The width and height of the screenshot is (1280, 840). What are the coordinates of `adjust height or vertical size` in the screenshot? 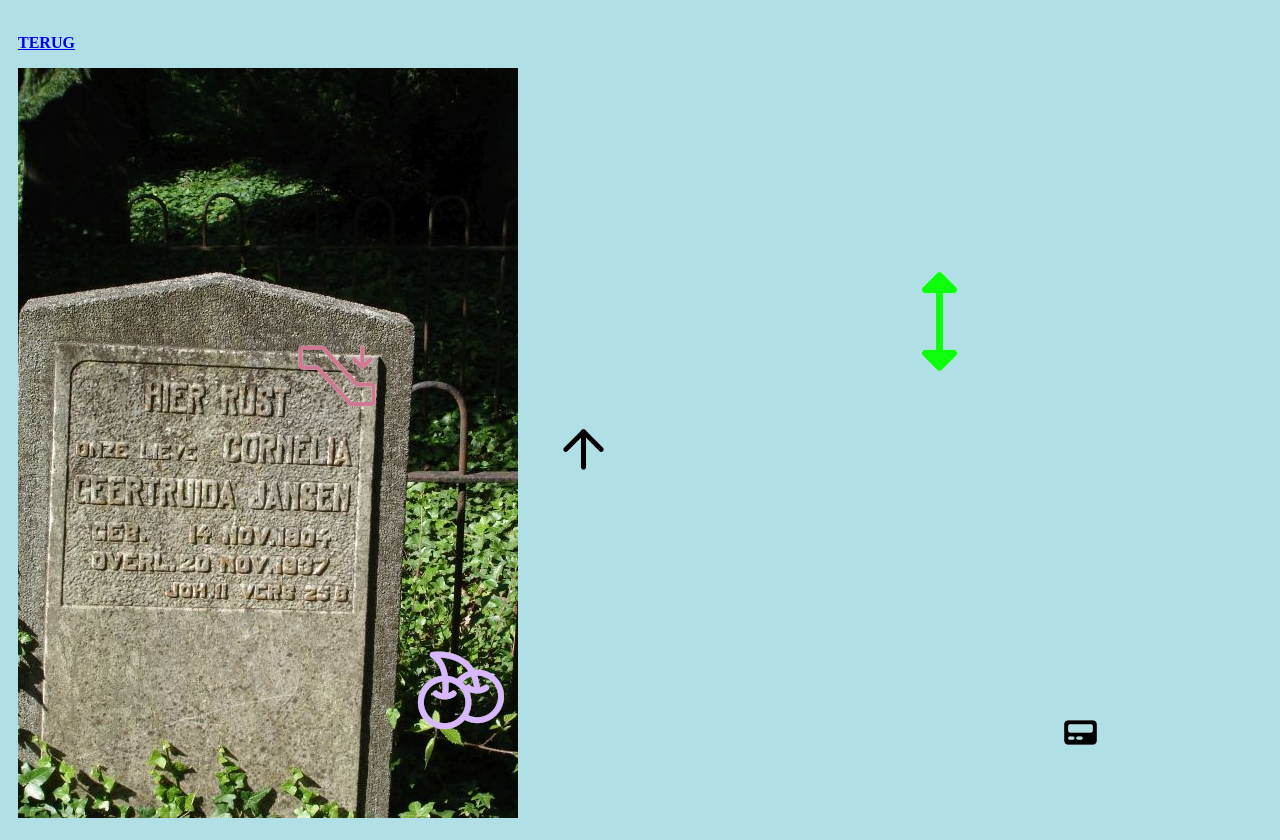 It's located at (939, 321).